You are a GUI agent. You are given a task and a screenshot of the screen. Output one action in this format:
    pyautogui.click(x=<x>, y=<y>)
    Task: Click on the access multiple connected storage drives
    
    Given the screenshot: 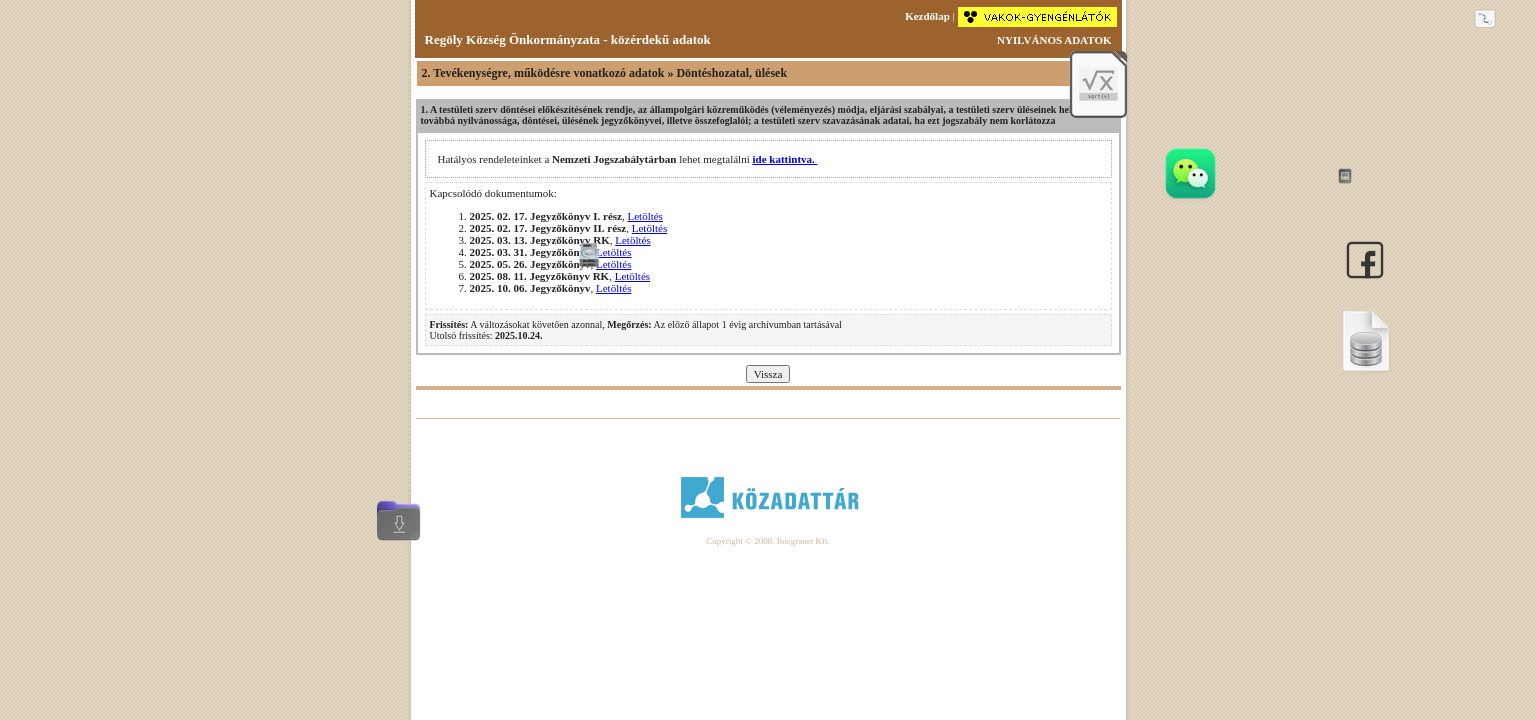 What is the action you would take?
    pyautogui.click(x=589, y=255)
    